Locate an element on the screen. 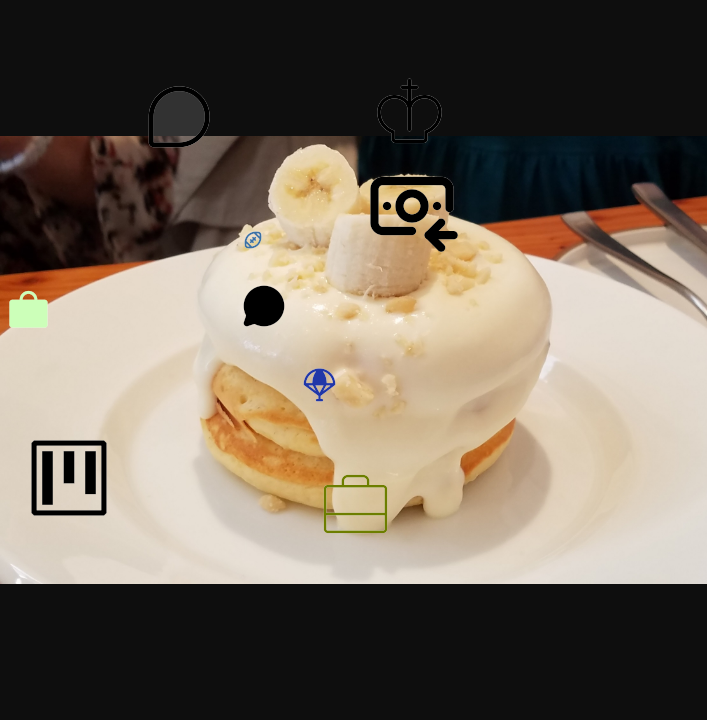  open project panel is located at coordinates (69, 478).